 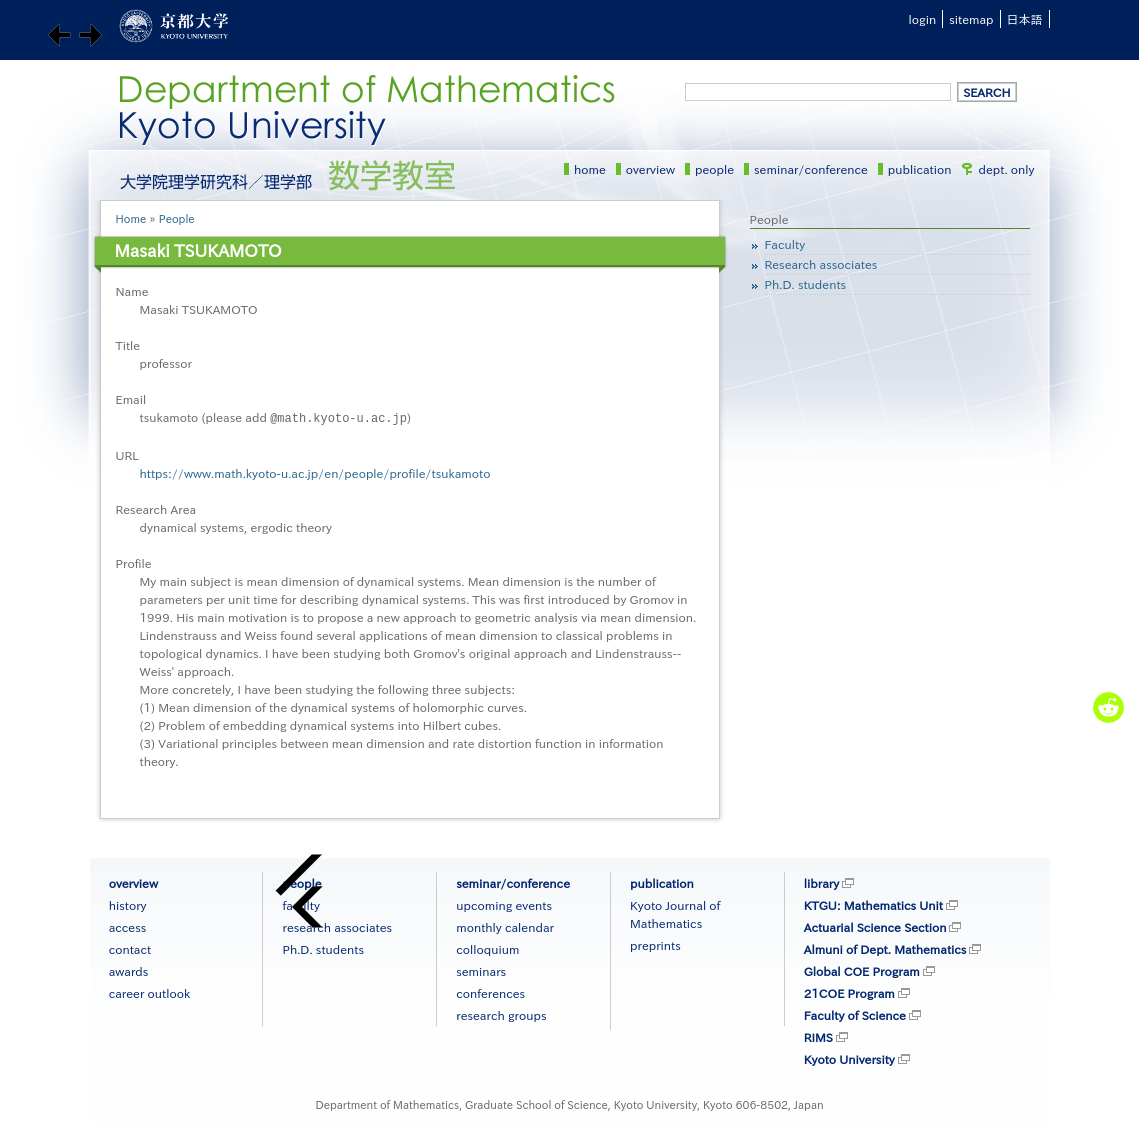 I want to click on flutter framework logo, so click(x=303, y=891).